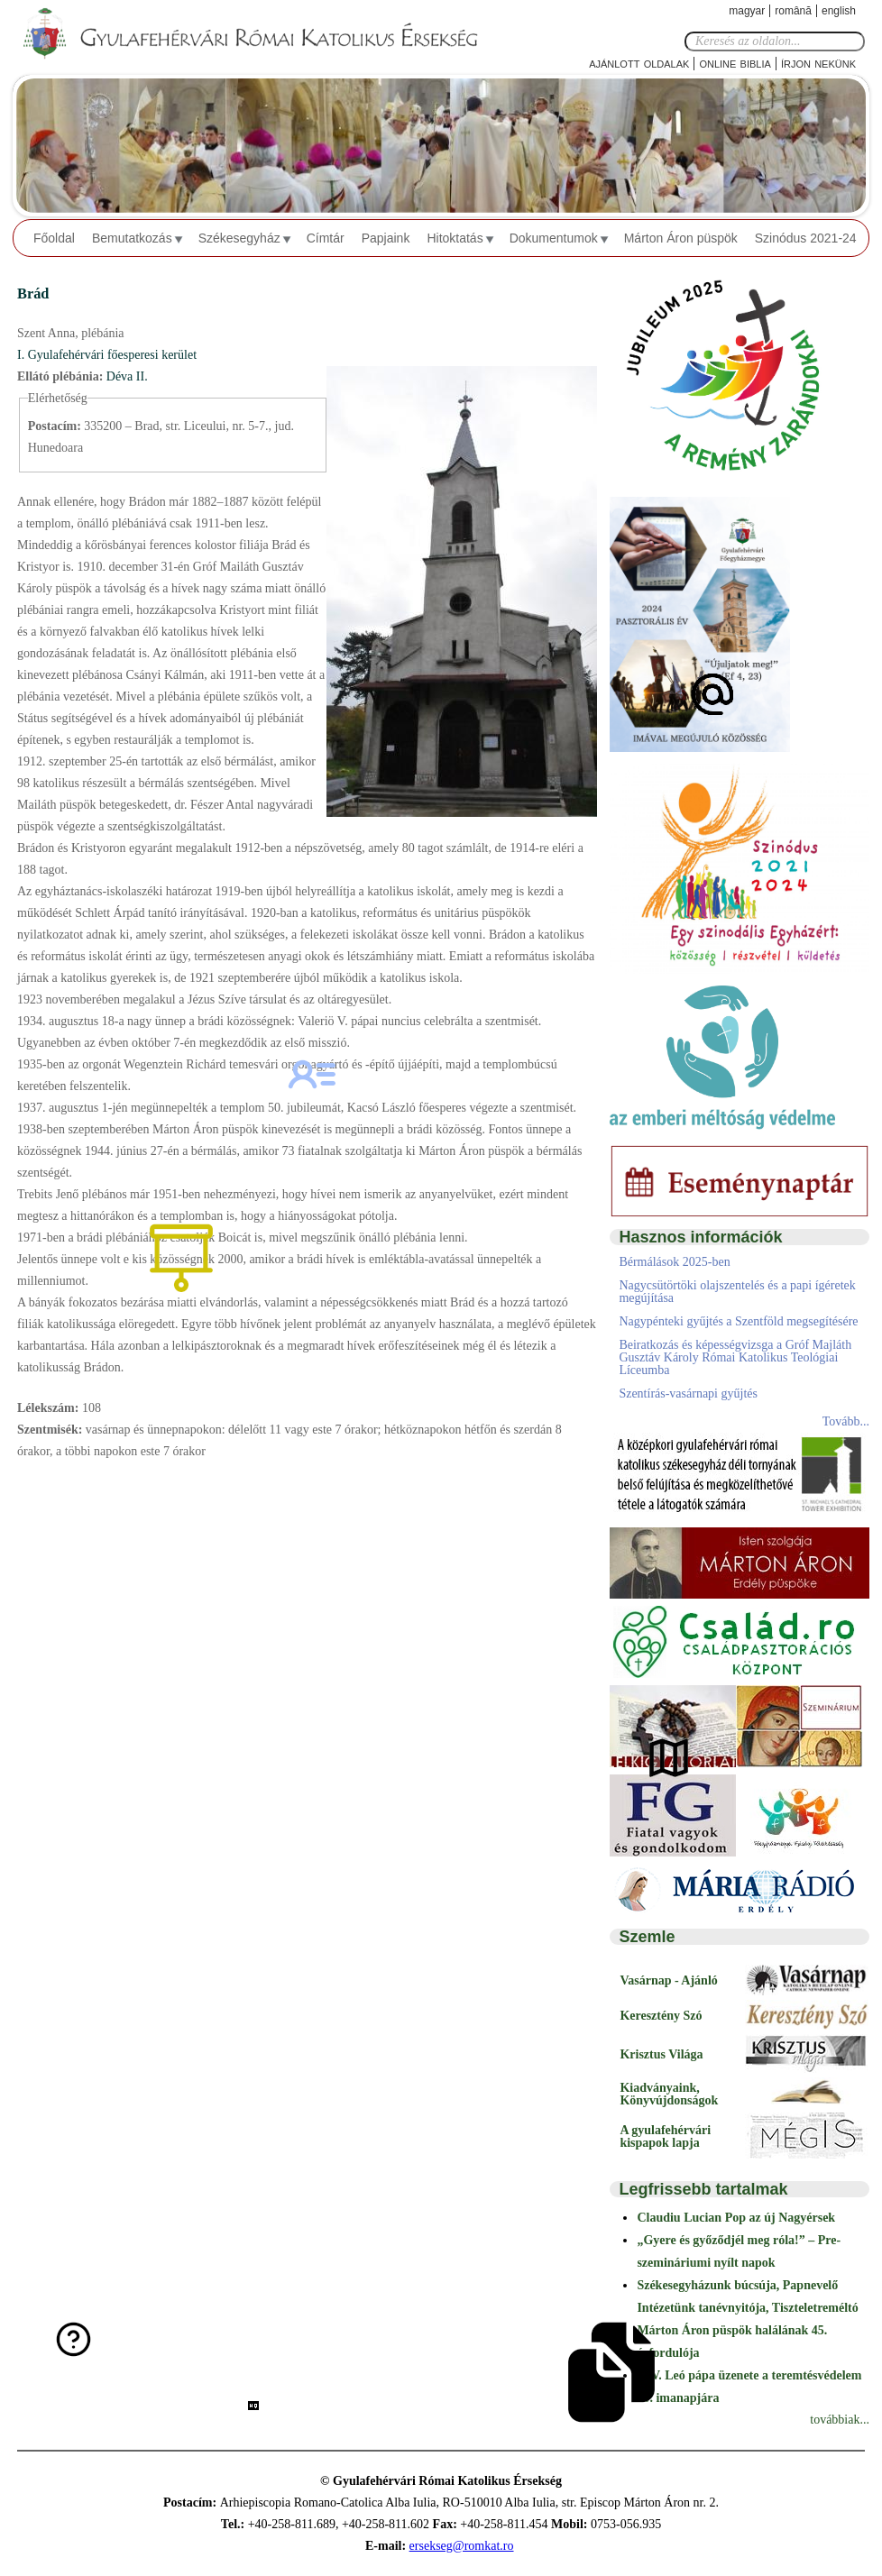  I want to click on view user list or directory, so click(311, 1074).